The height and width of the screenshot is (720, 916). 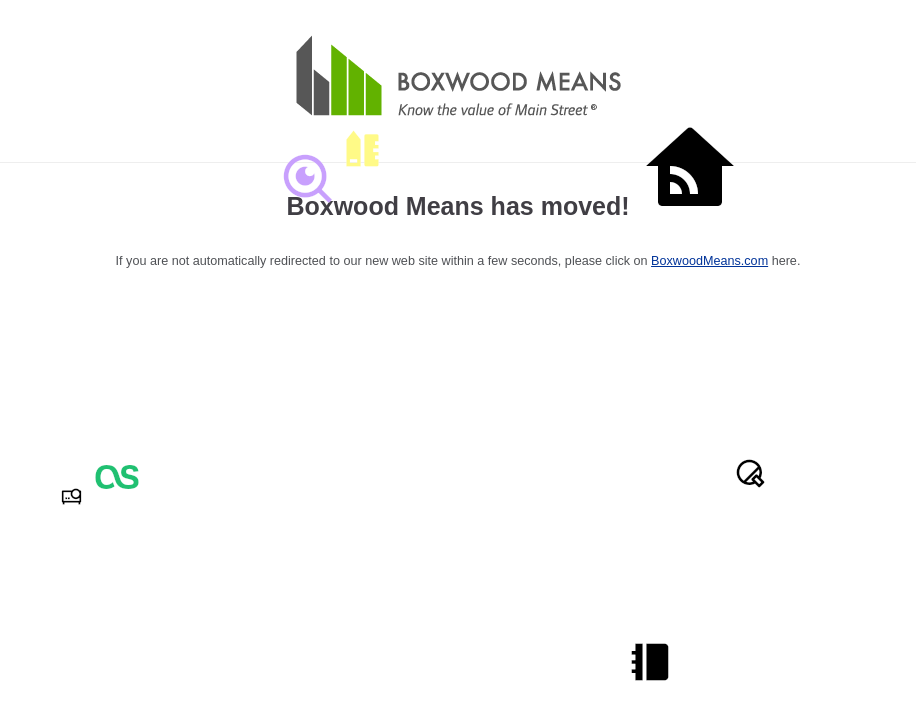 What do you see at coordinates (307, 178) in the screenshot?
I see `search with visual recognition` at bounding box center [307, 178].